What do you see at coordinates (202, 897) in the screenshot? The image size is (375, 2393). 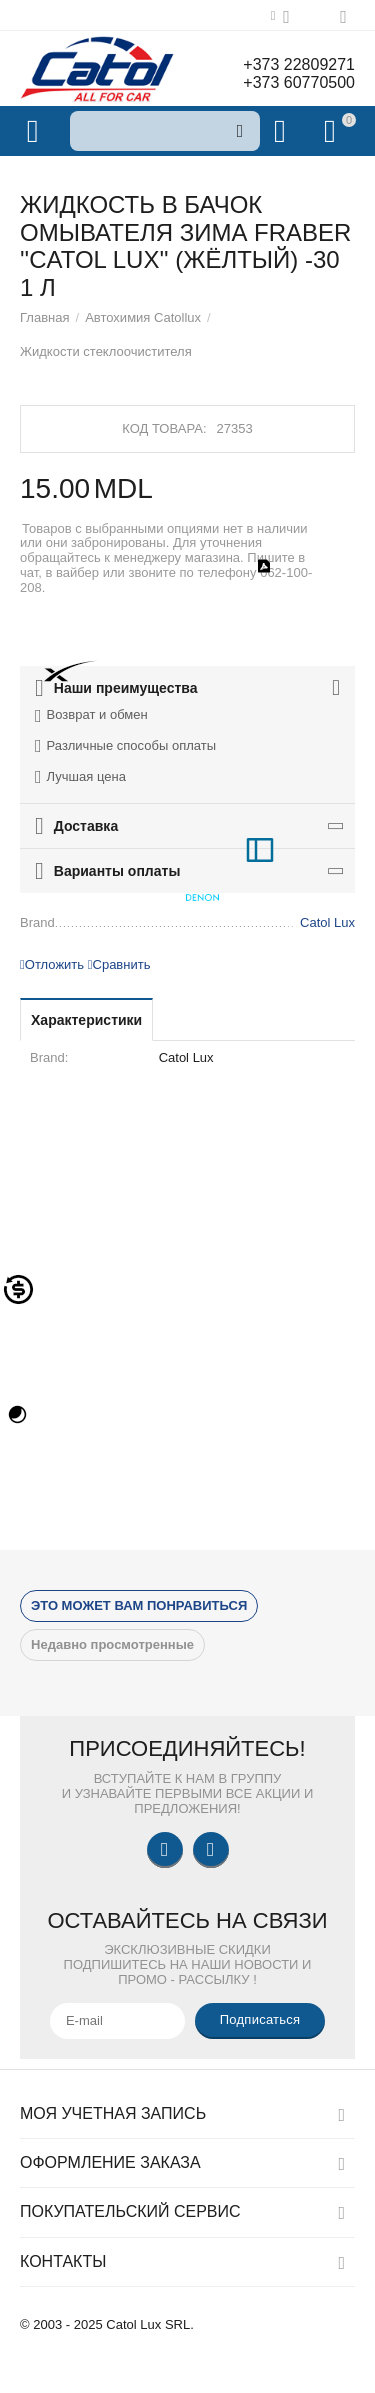 I see `denon brand logo` at bounding box center [202, 897].